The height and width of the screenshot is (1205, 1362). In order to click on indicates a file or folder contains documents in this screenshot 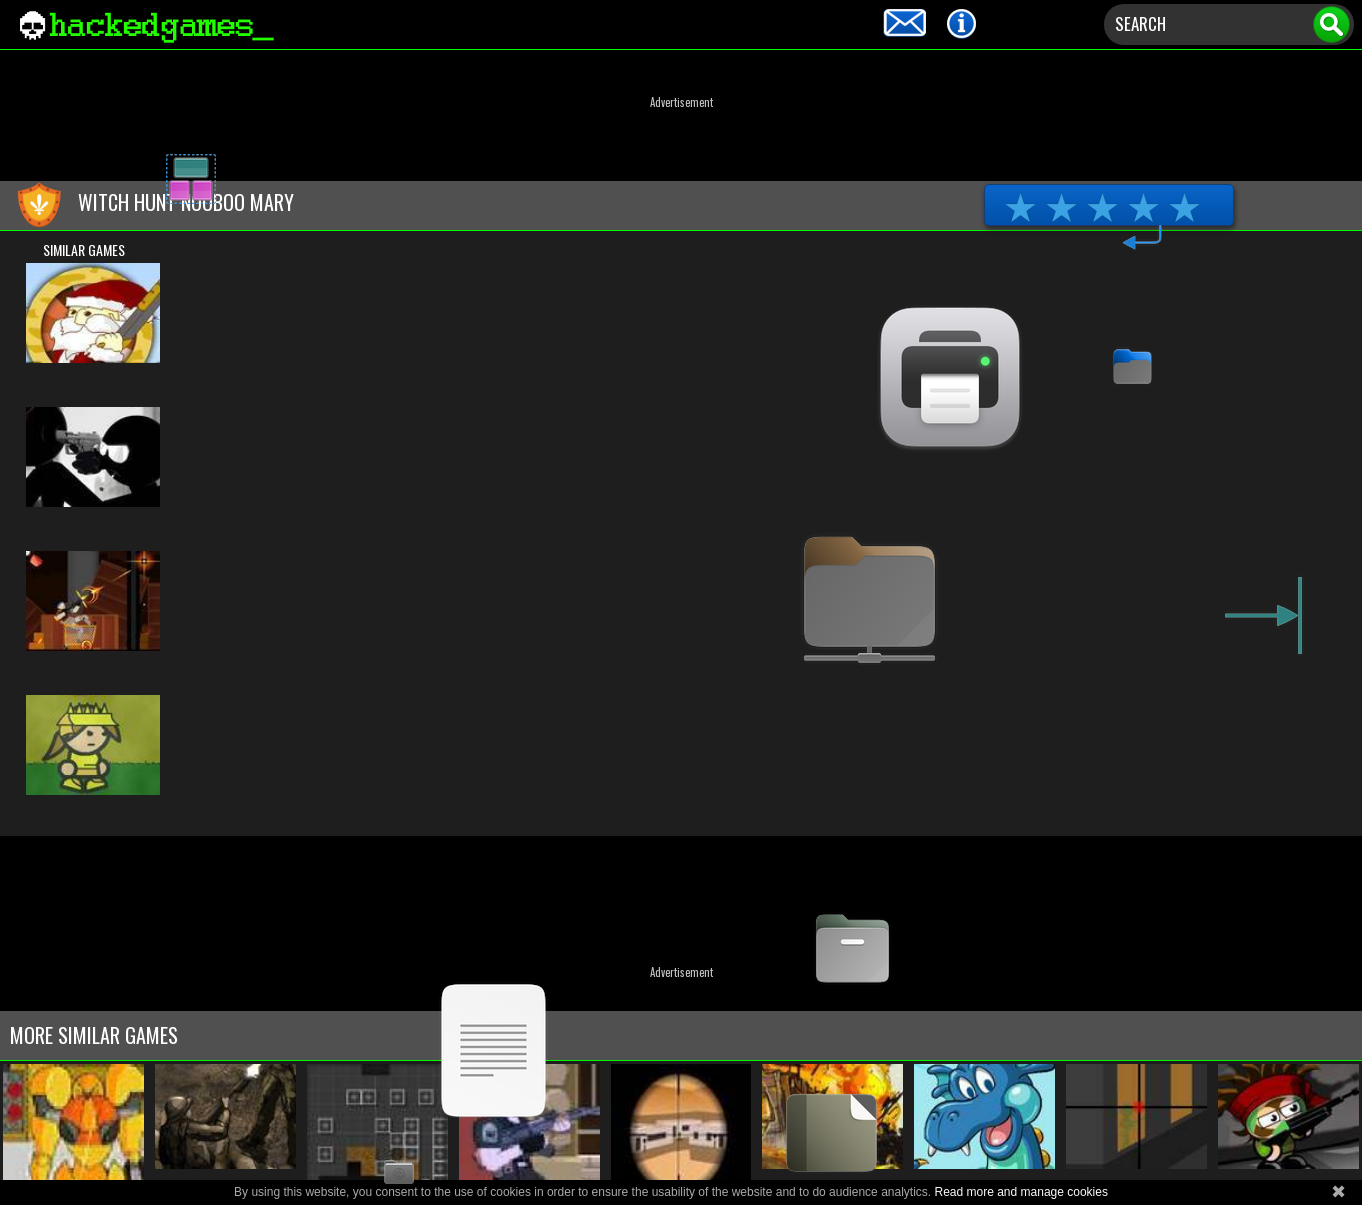, I will do `click(493, 1050)`.